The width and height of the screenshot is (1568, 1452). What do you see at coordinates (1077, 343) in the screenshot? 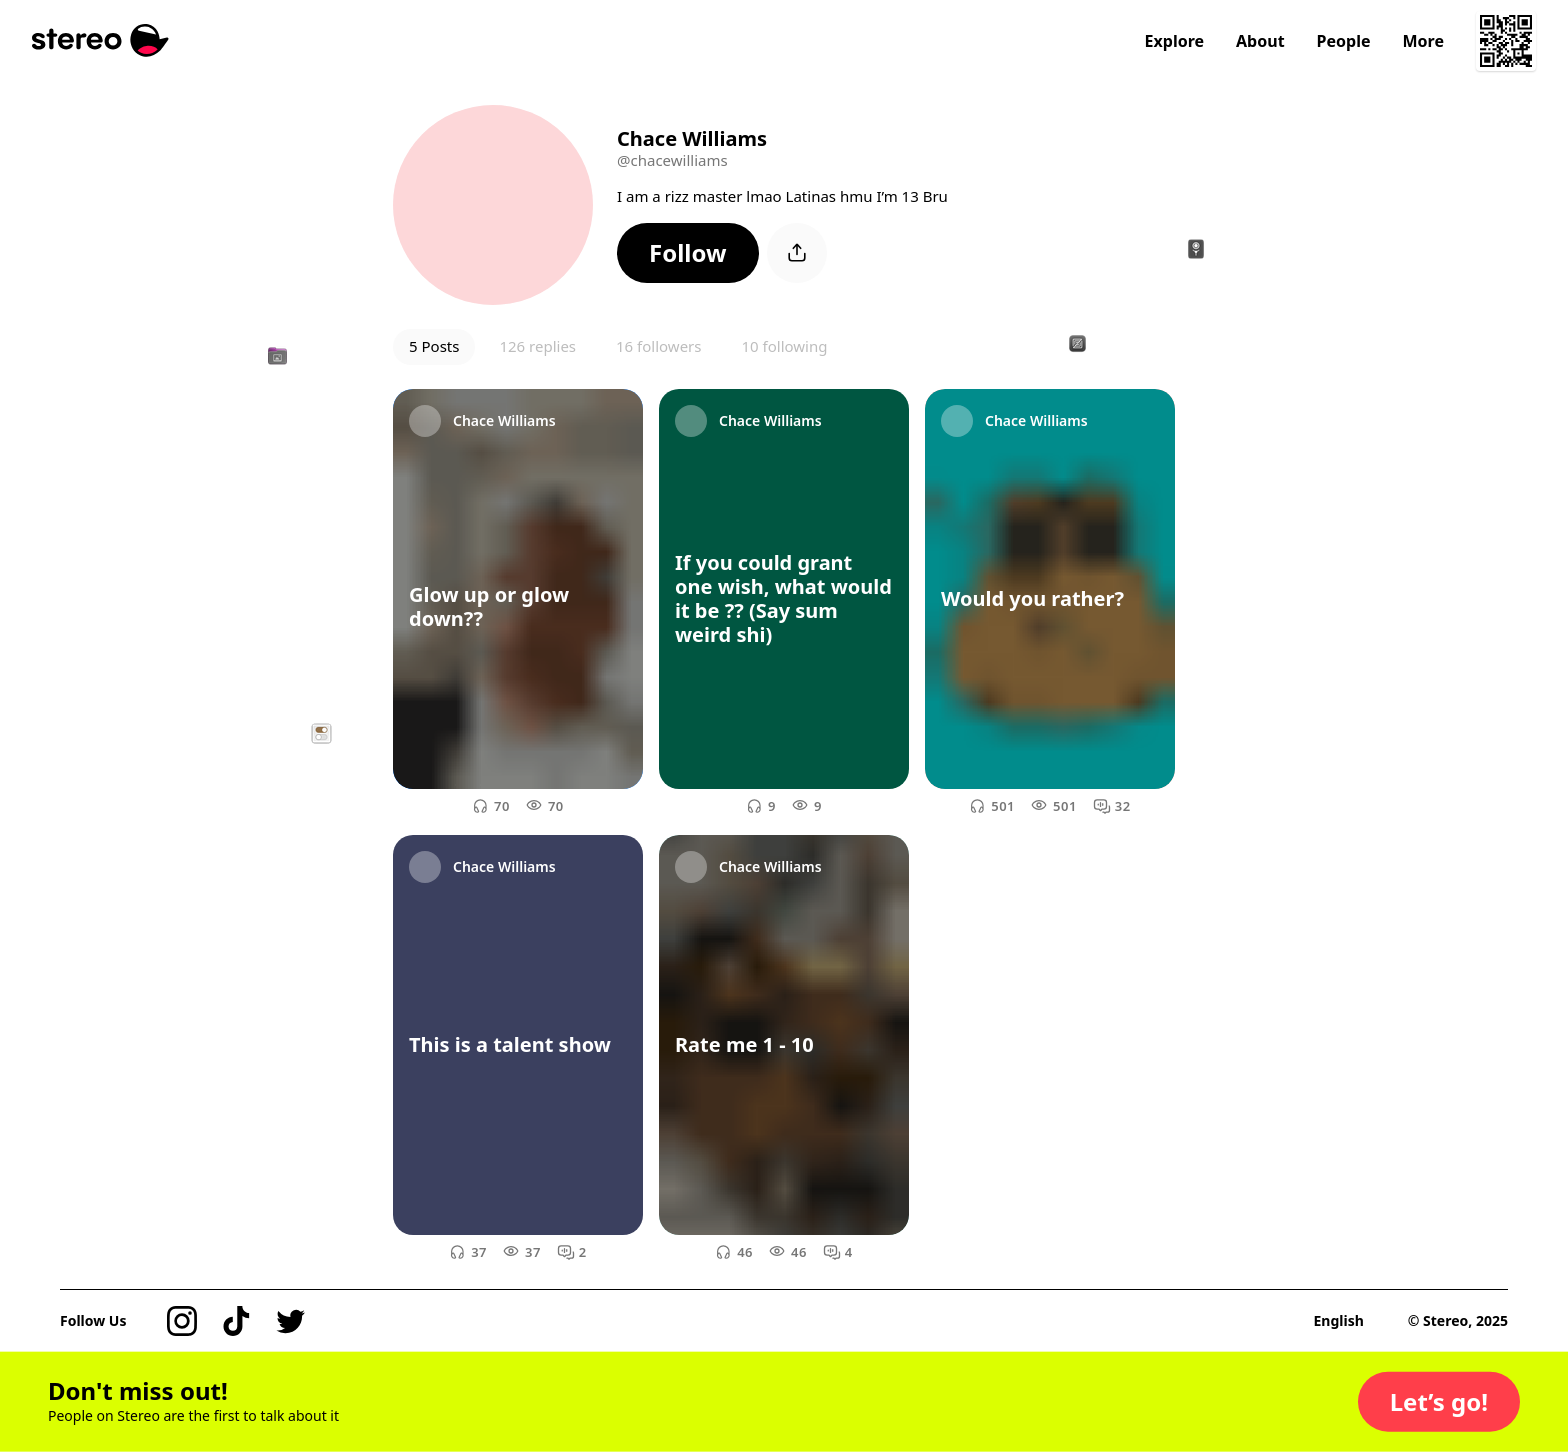
I see `open zed code editor` at bounding box center [1077, 343].